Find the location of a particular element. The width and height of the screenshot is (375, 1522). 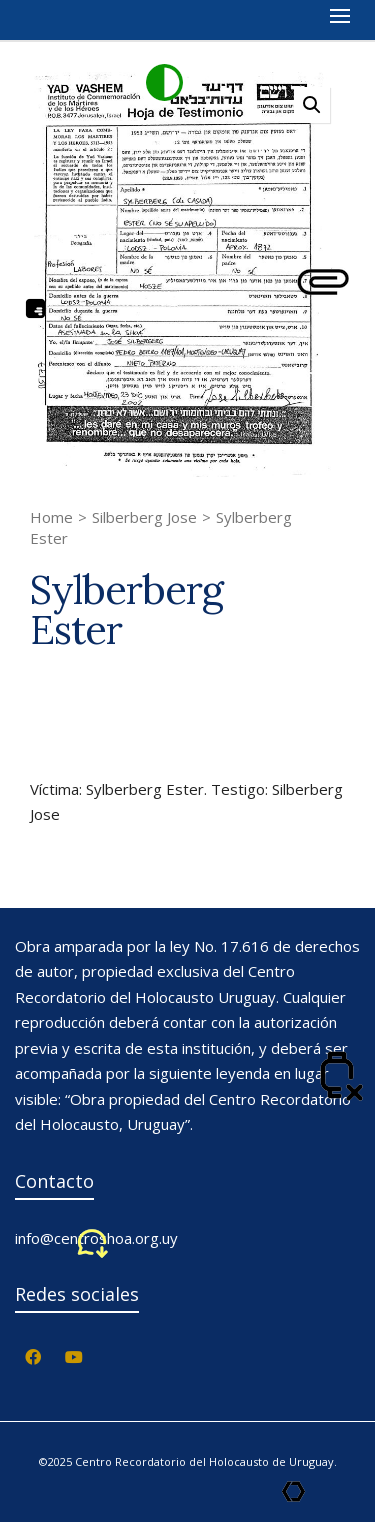

adjust display brightness or contrast is located at coordinates (164, 82).